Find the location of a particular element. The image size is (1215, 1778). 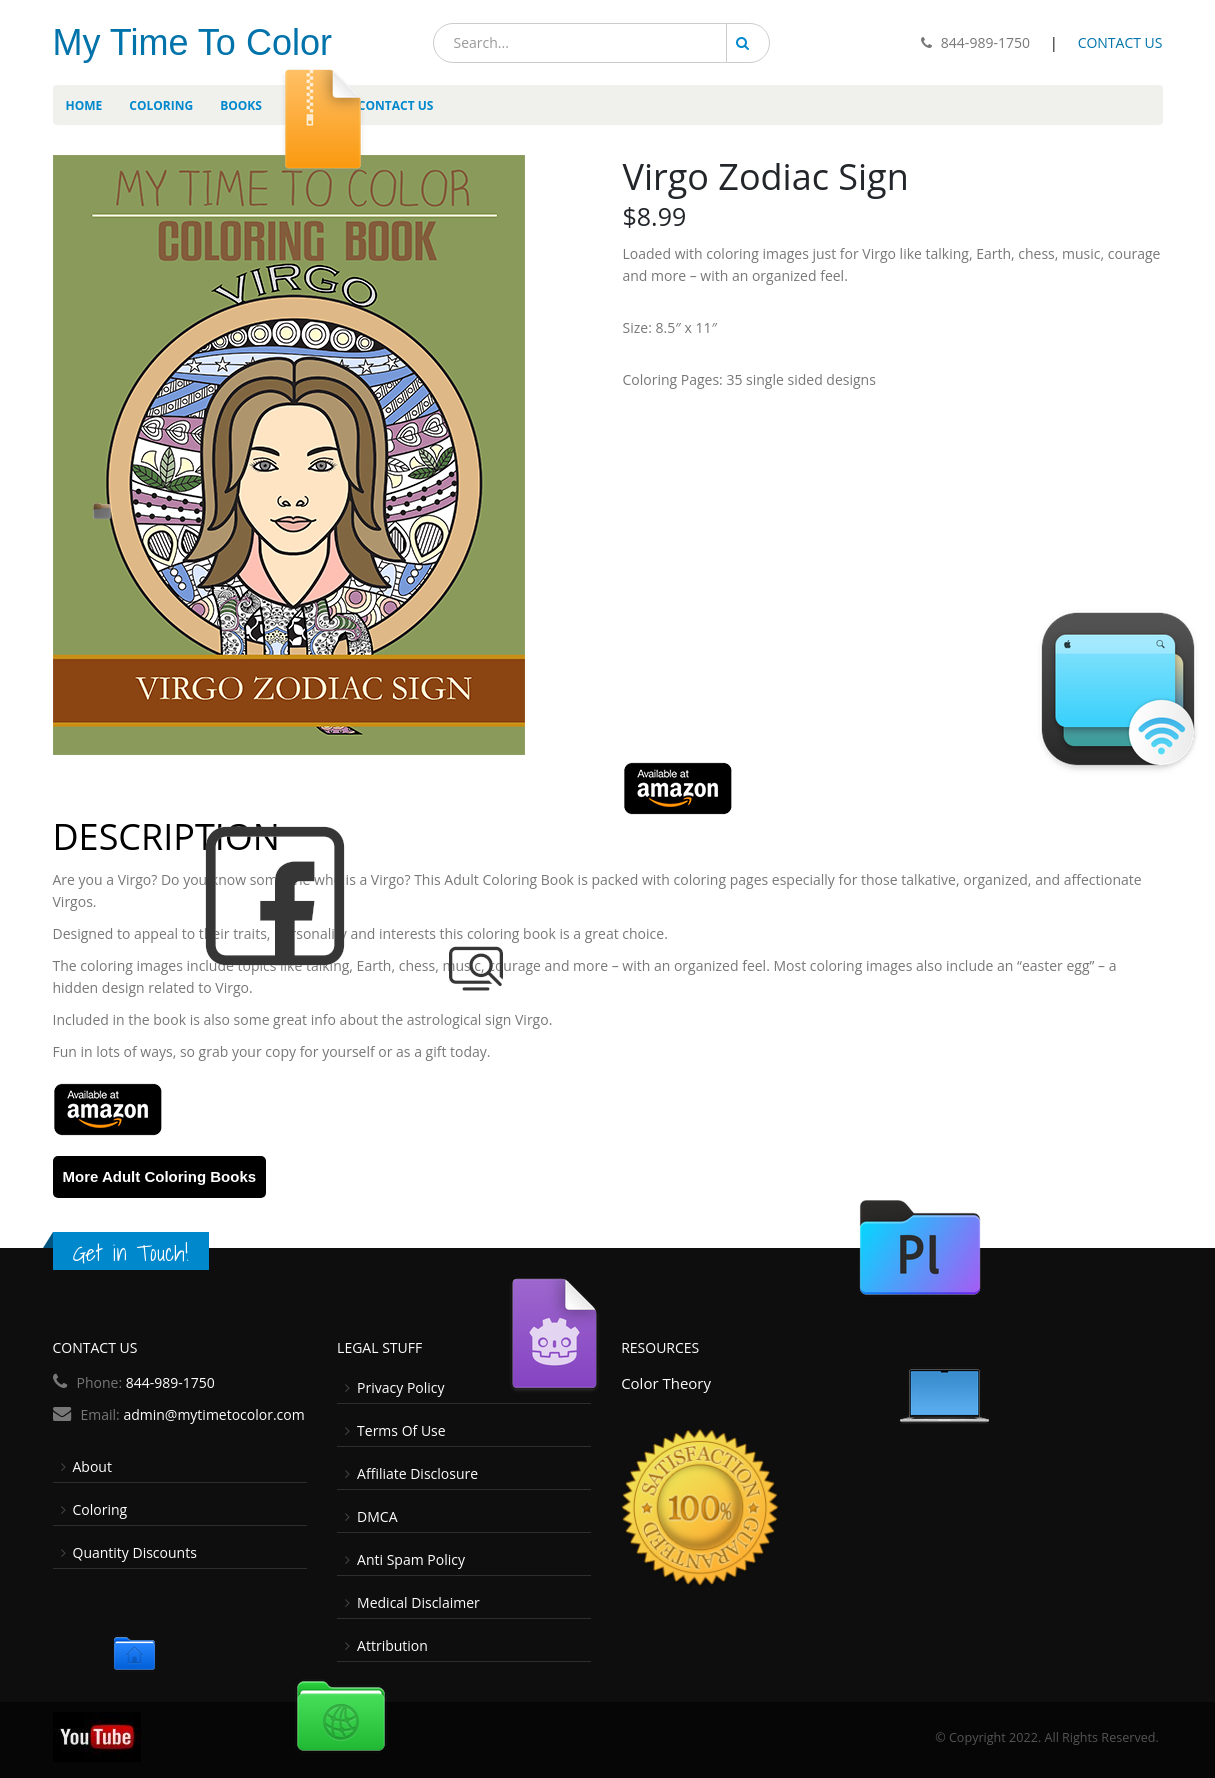

access system diagnostics settings is located at coordinates (476, 967).